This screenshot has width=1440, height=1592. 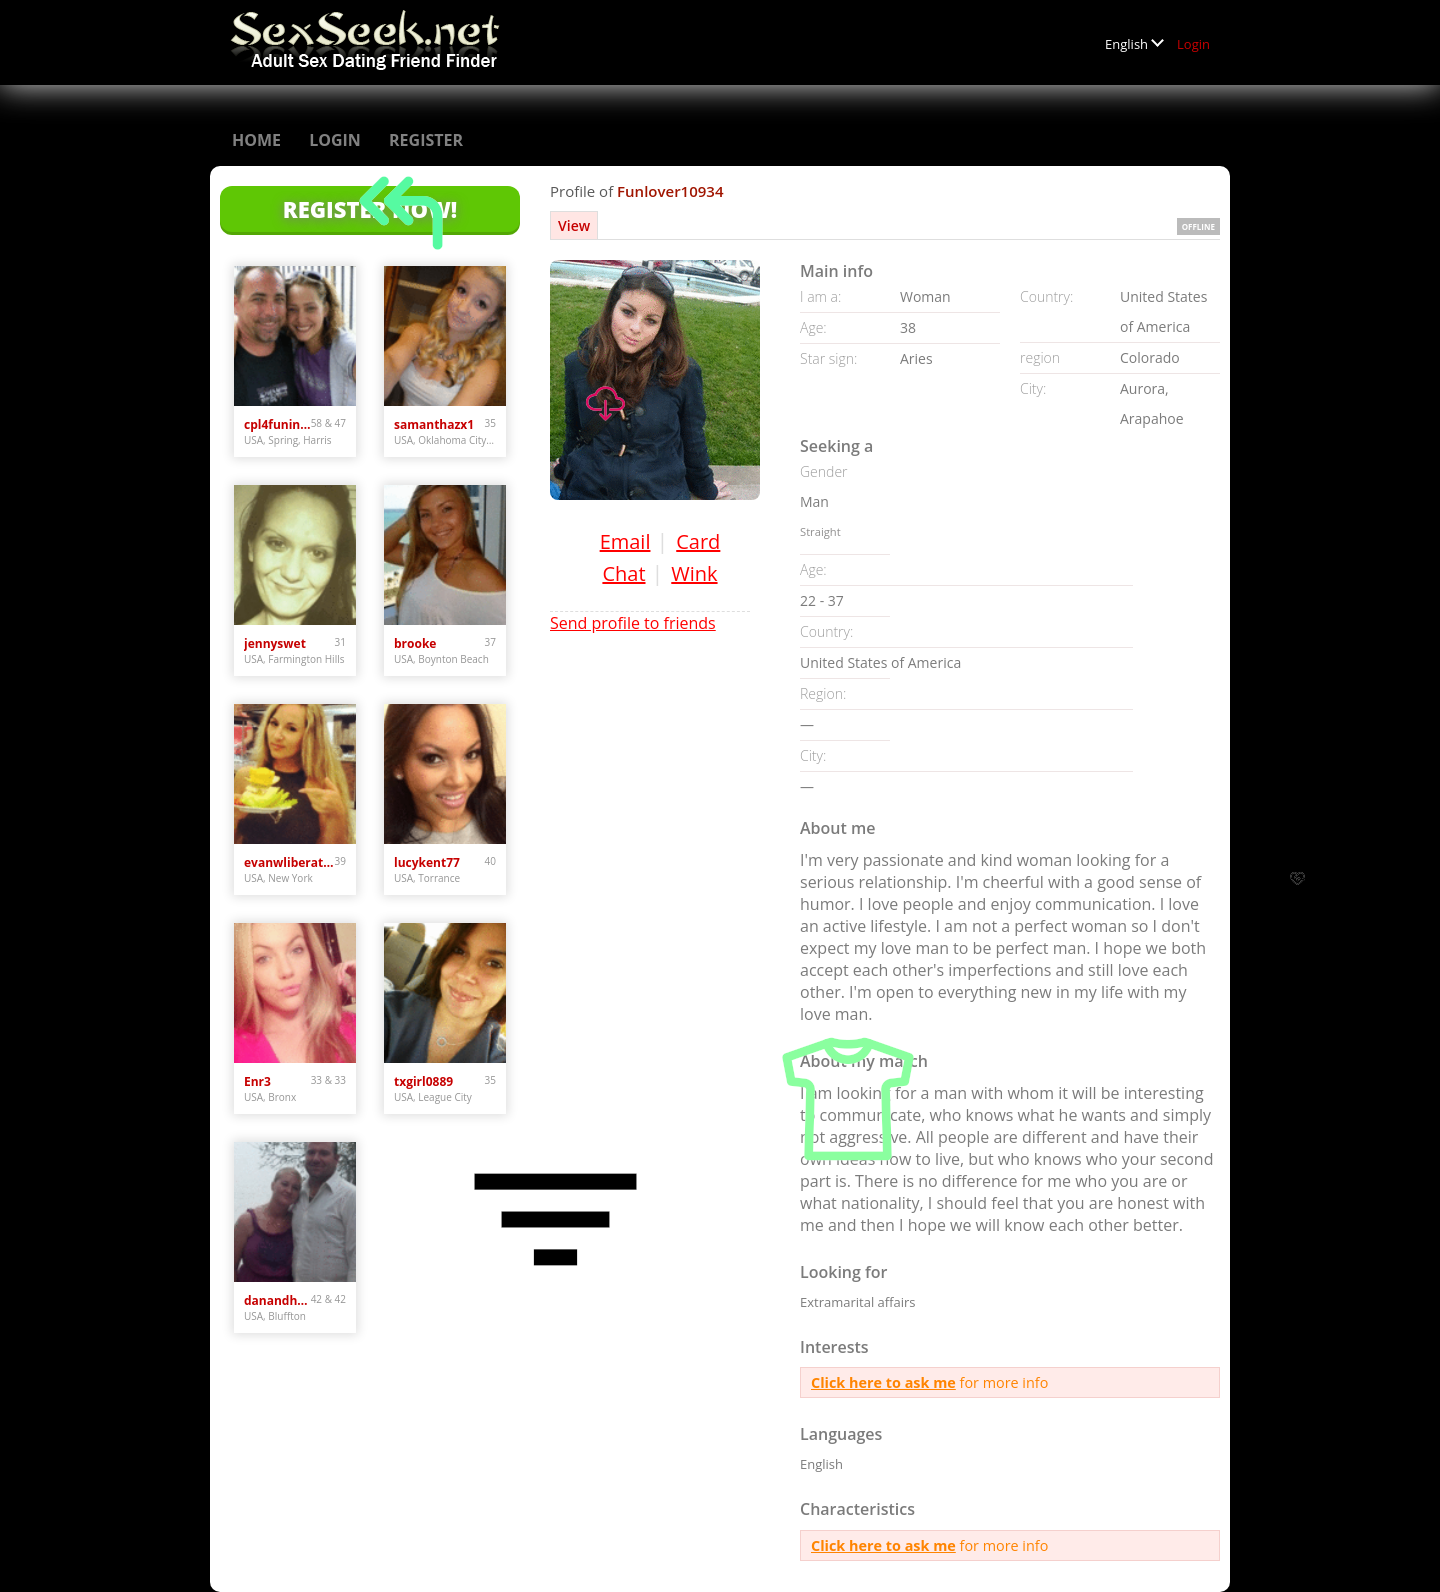 I want to click on access fitness tracking features, so click(x=1297, y=878).